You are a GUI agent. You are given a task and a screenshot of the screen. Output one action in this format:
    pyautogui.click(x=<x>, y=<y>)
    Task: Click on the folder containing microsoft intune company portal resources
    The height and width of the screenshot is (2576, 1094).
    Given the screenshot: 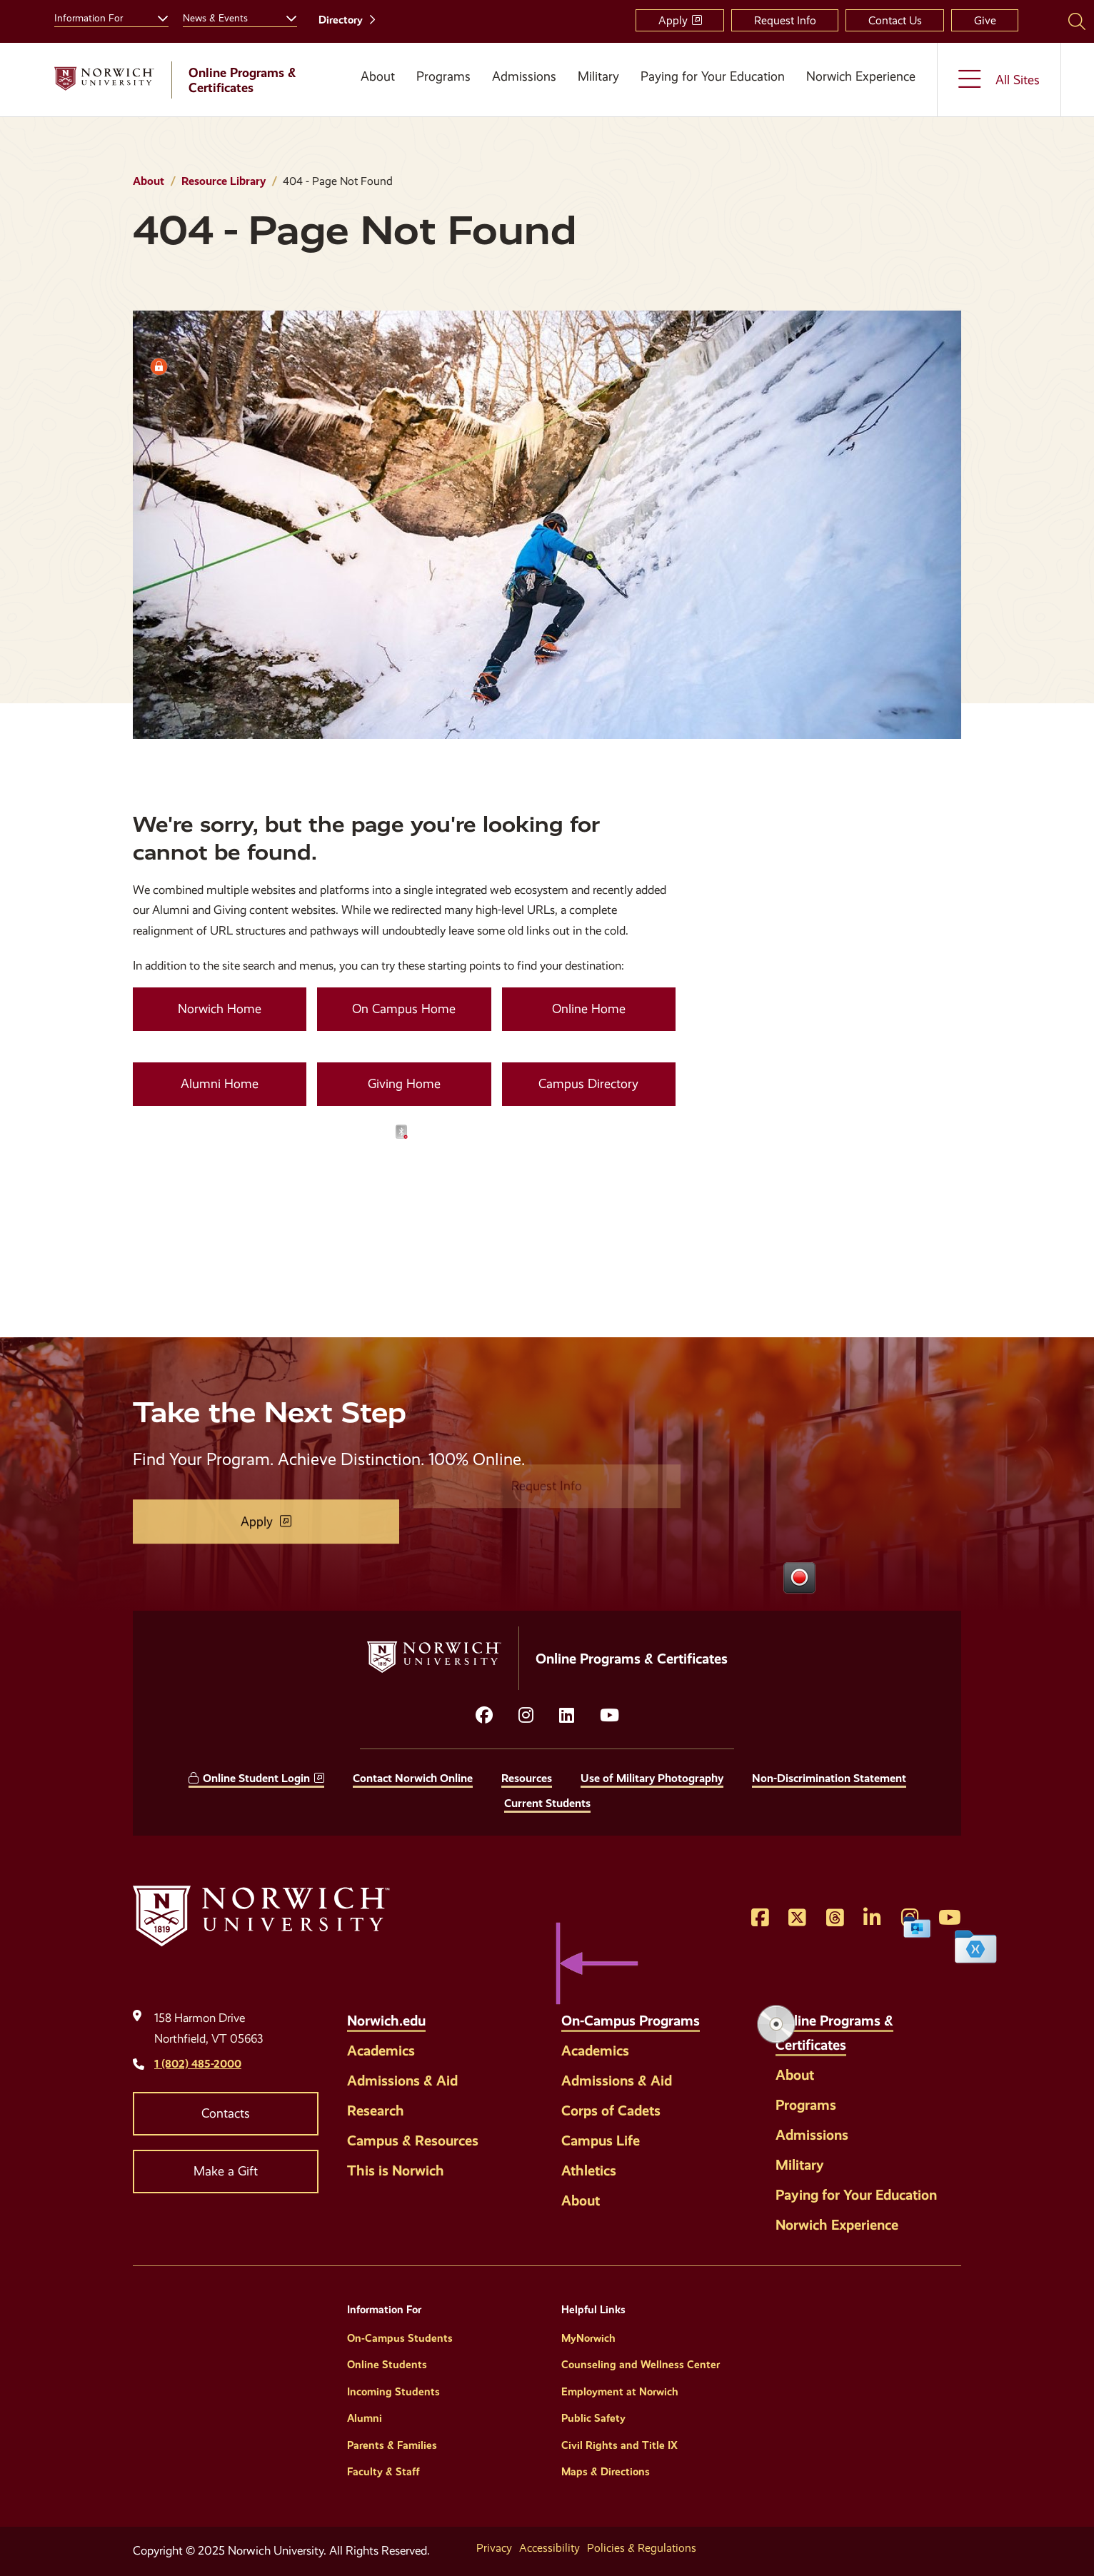 What is the action you would take?
    pyautogui.click(x=917, y=1928)
    